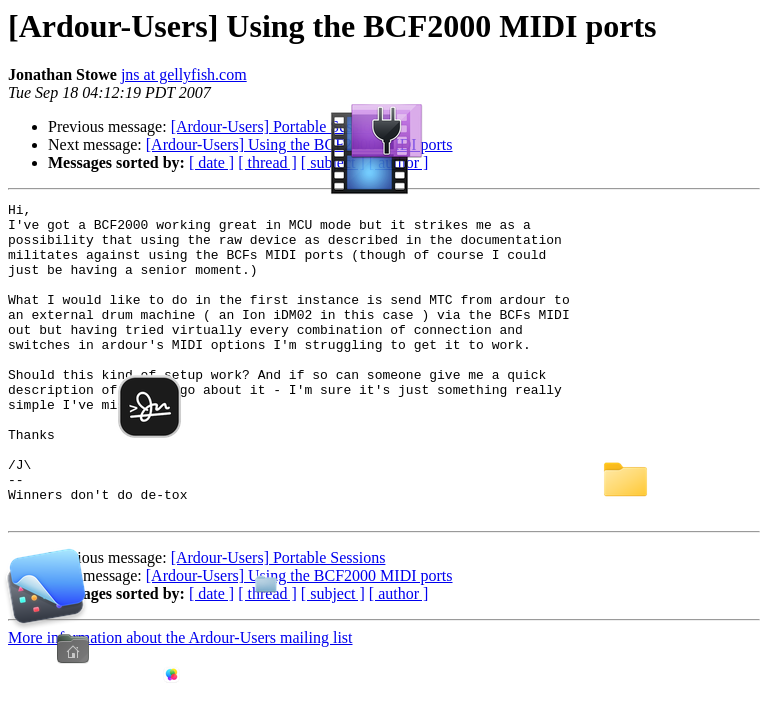 This screenshot has height=720, width=768. I want to click on organize media files in a catalog folder, so click(266, 584).